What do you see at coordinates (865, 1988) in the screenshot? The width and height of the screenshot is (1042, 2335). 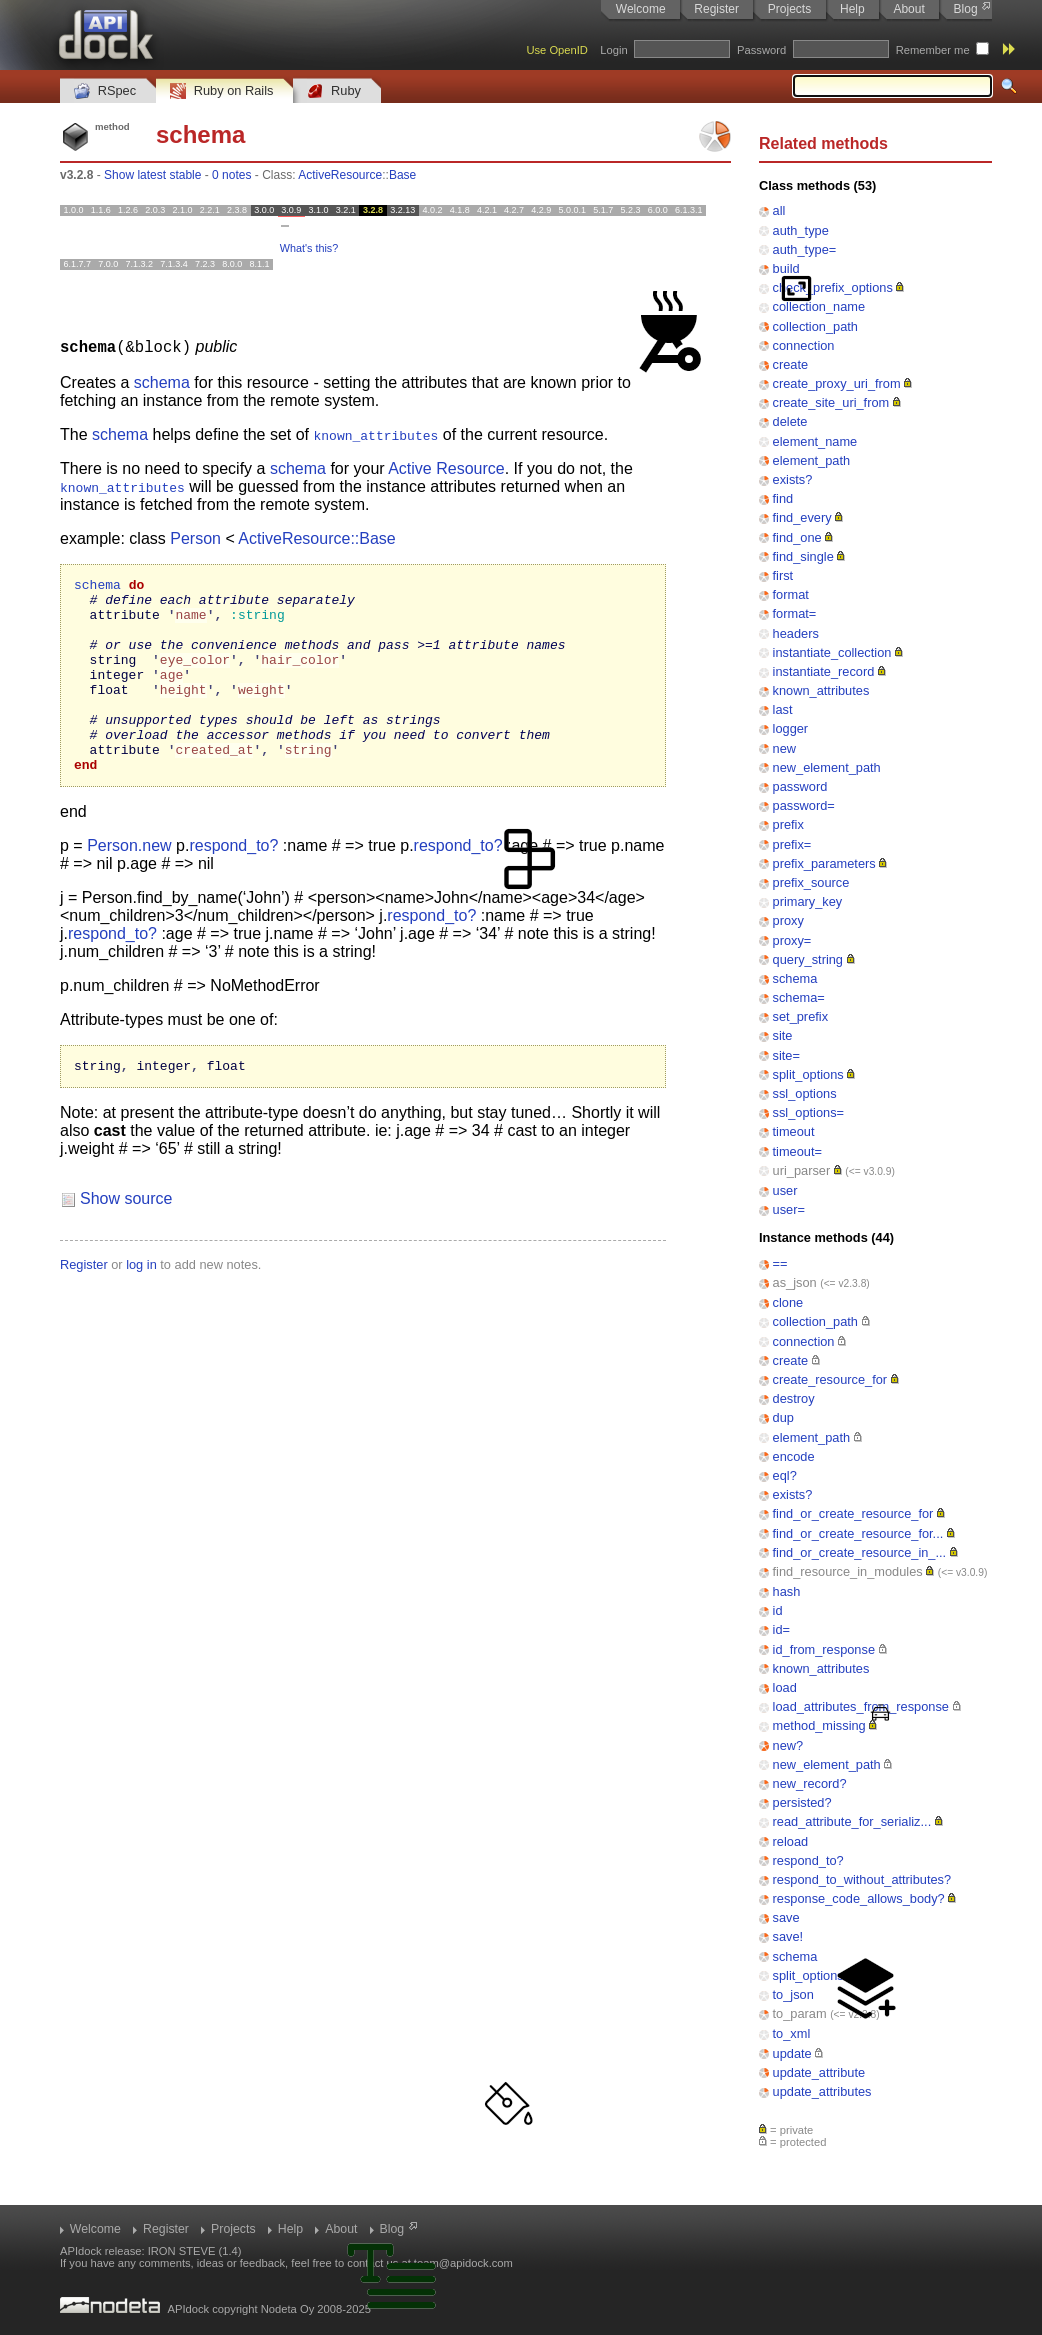 I see `add a new layer to the stack` at bounding box center [865, 1988].